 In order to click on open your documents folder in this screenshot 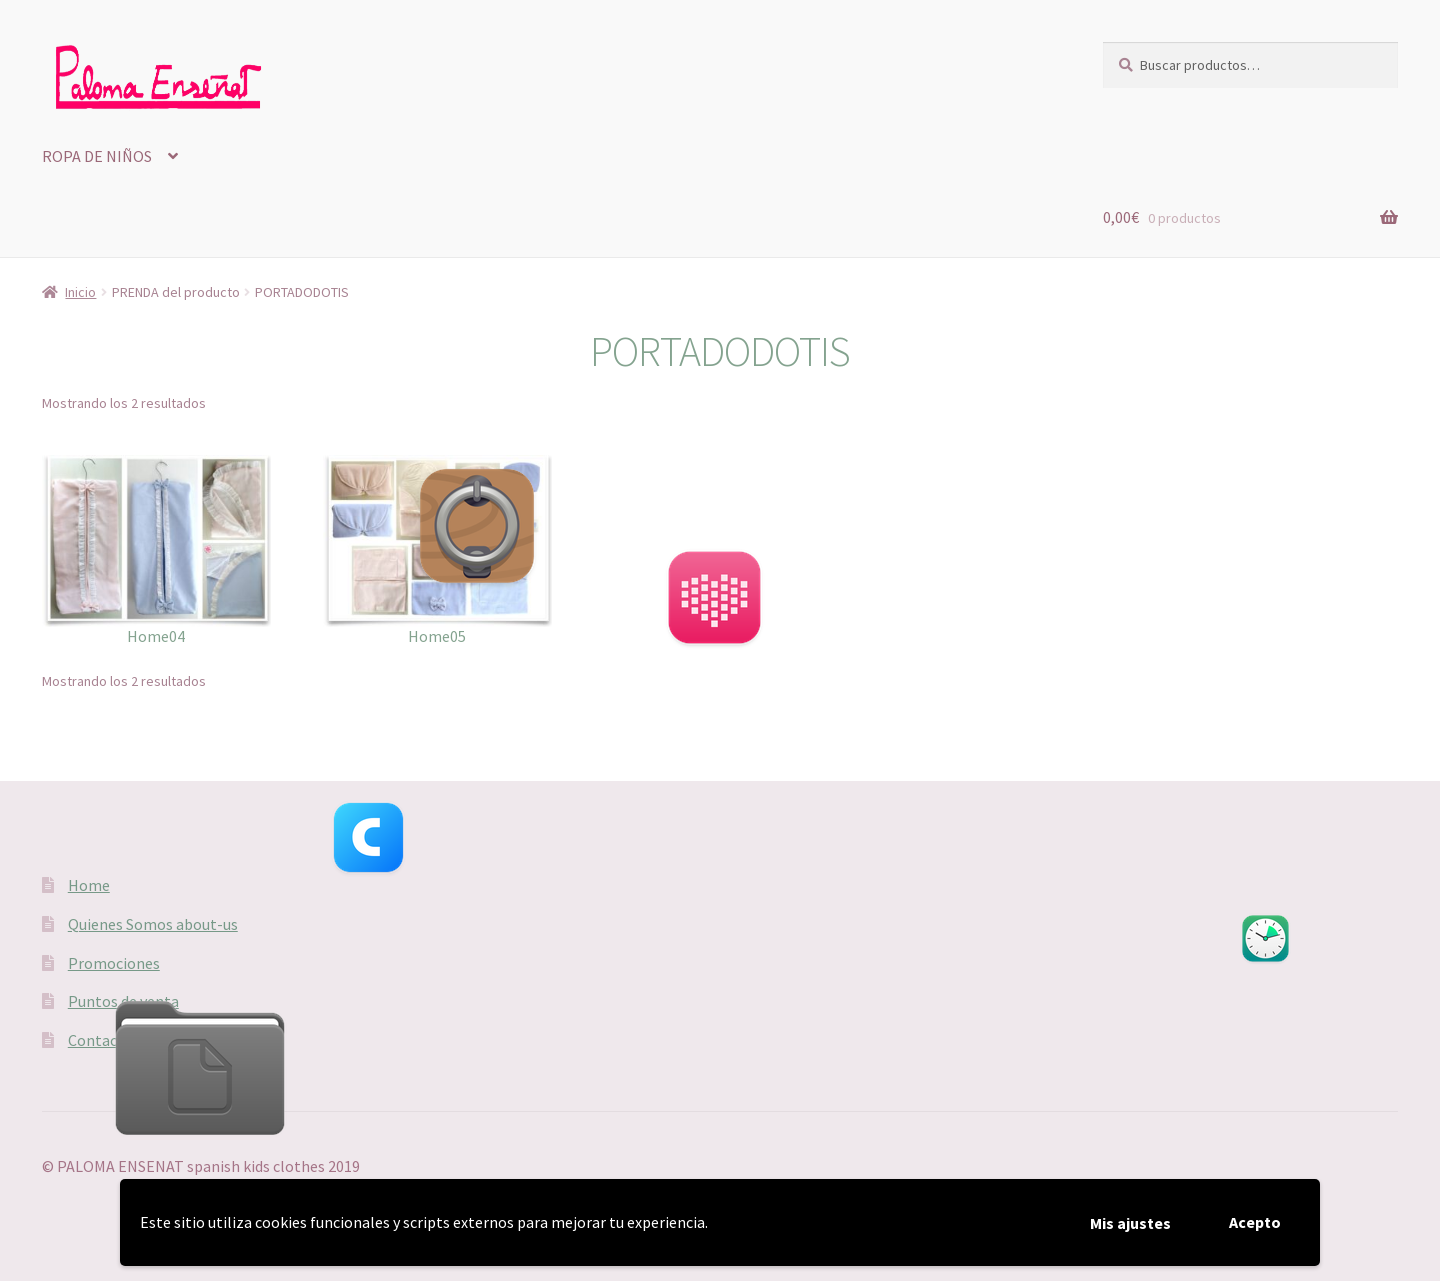, I will do `click(200, 1068)`.